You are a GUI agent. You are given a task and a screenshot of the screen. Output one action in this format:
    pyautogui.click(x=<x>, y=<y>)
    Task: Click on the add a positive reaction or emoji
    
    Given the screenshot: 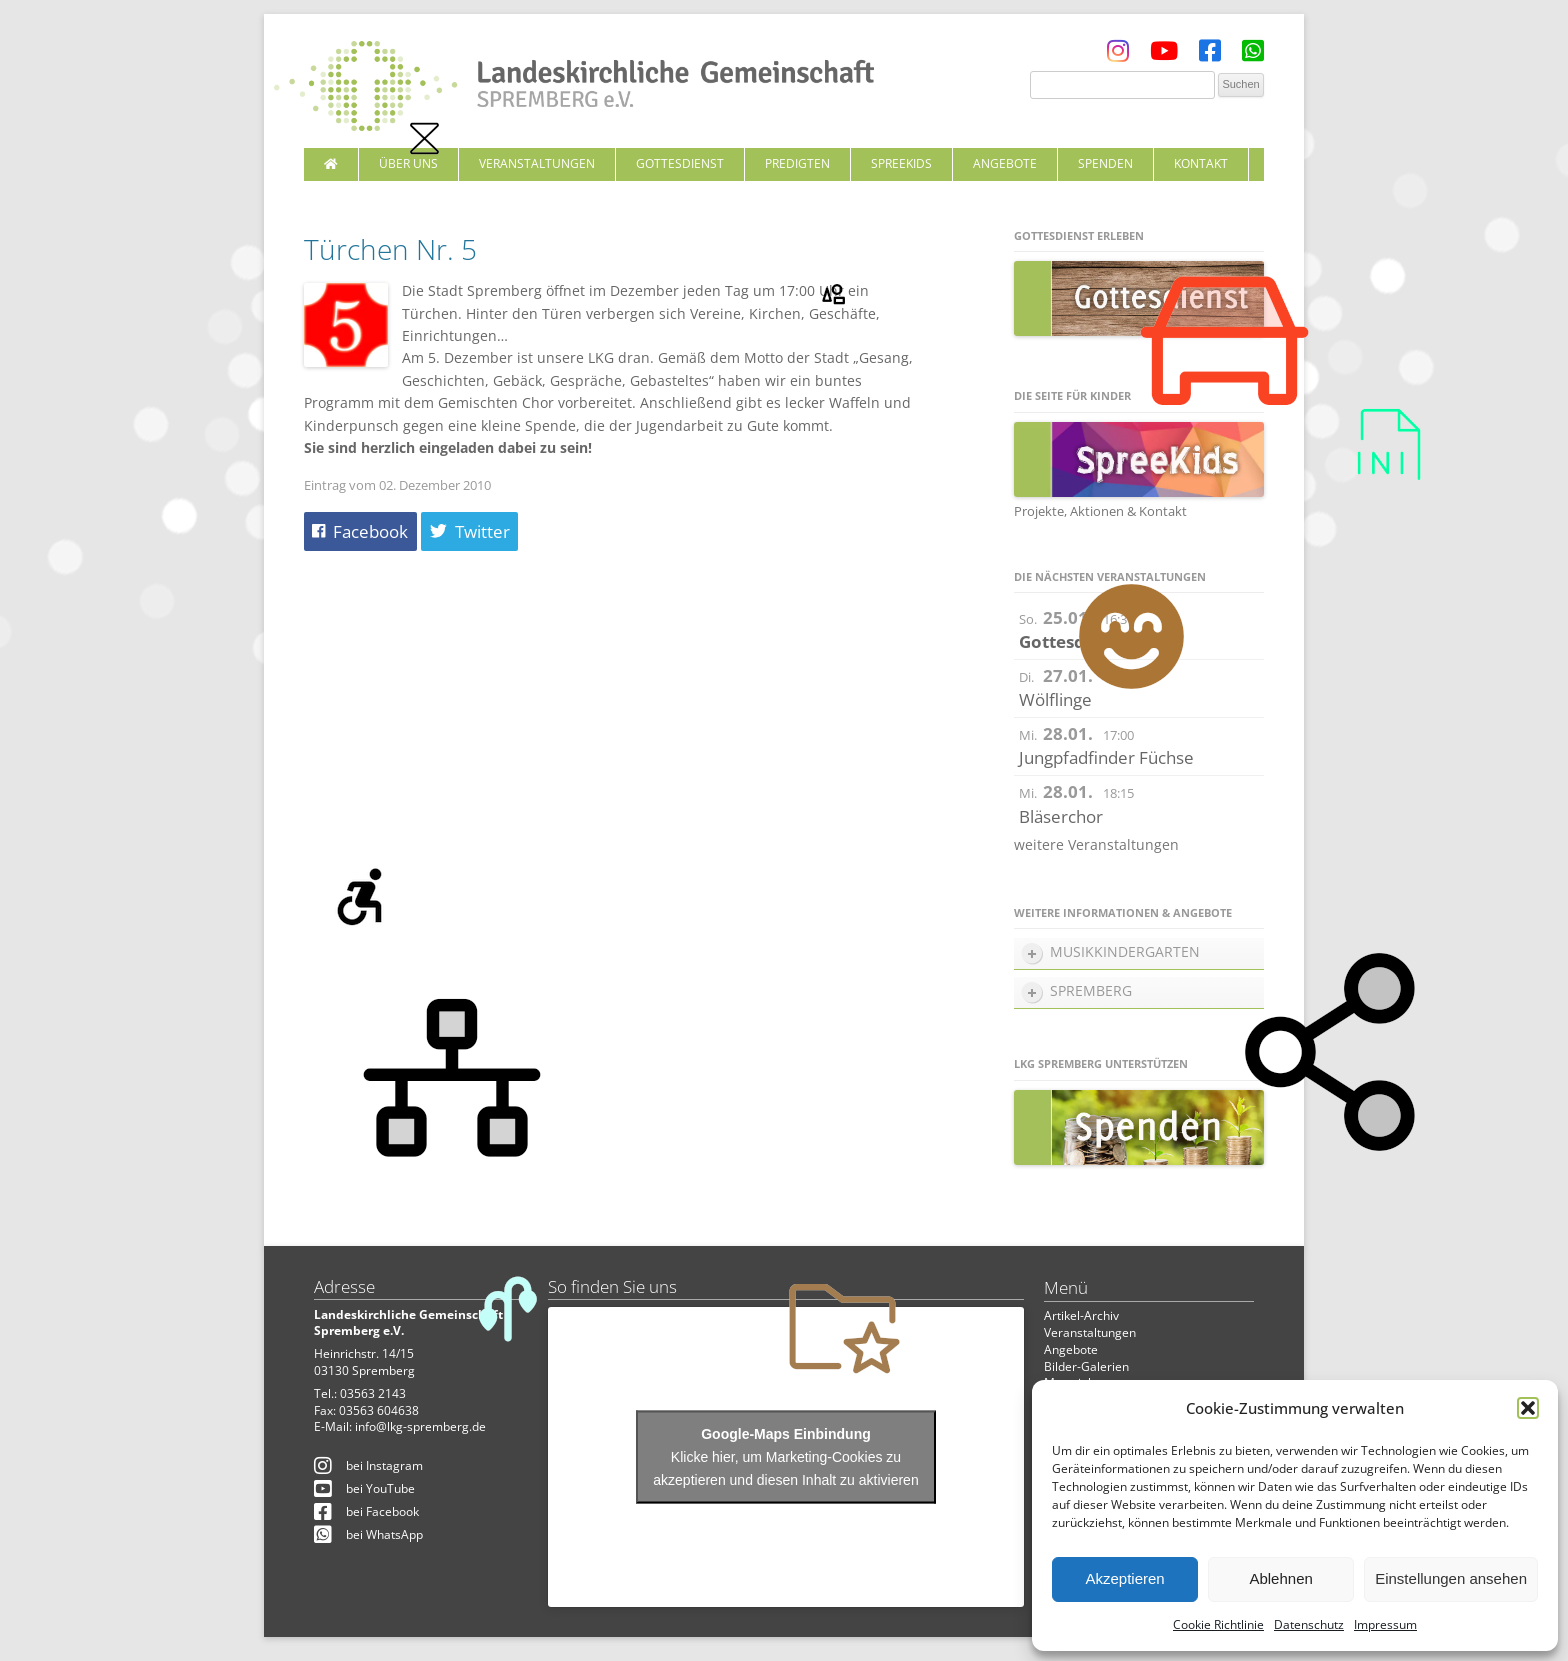 What is the action you would take?
    pyautogui.click(x=1131, y=636)
    